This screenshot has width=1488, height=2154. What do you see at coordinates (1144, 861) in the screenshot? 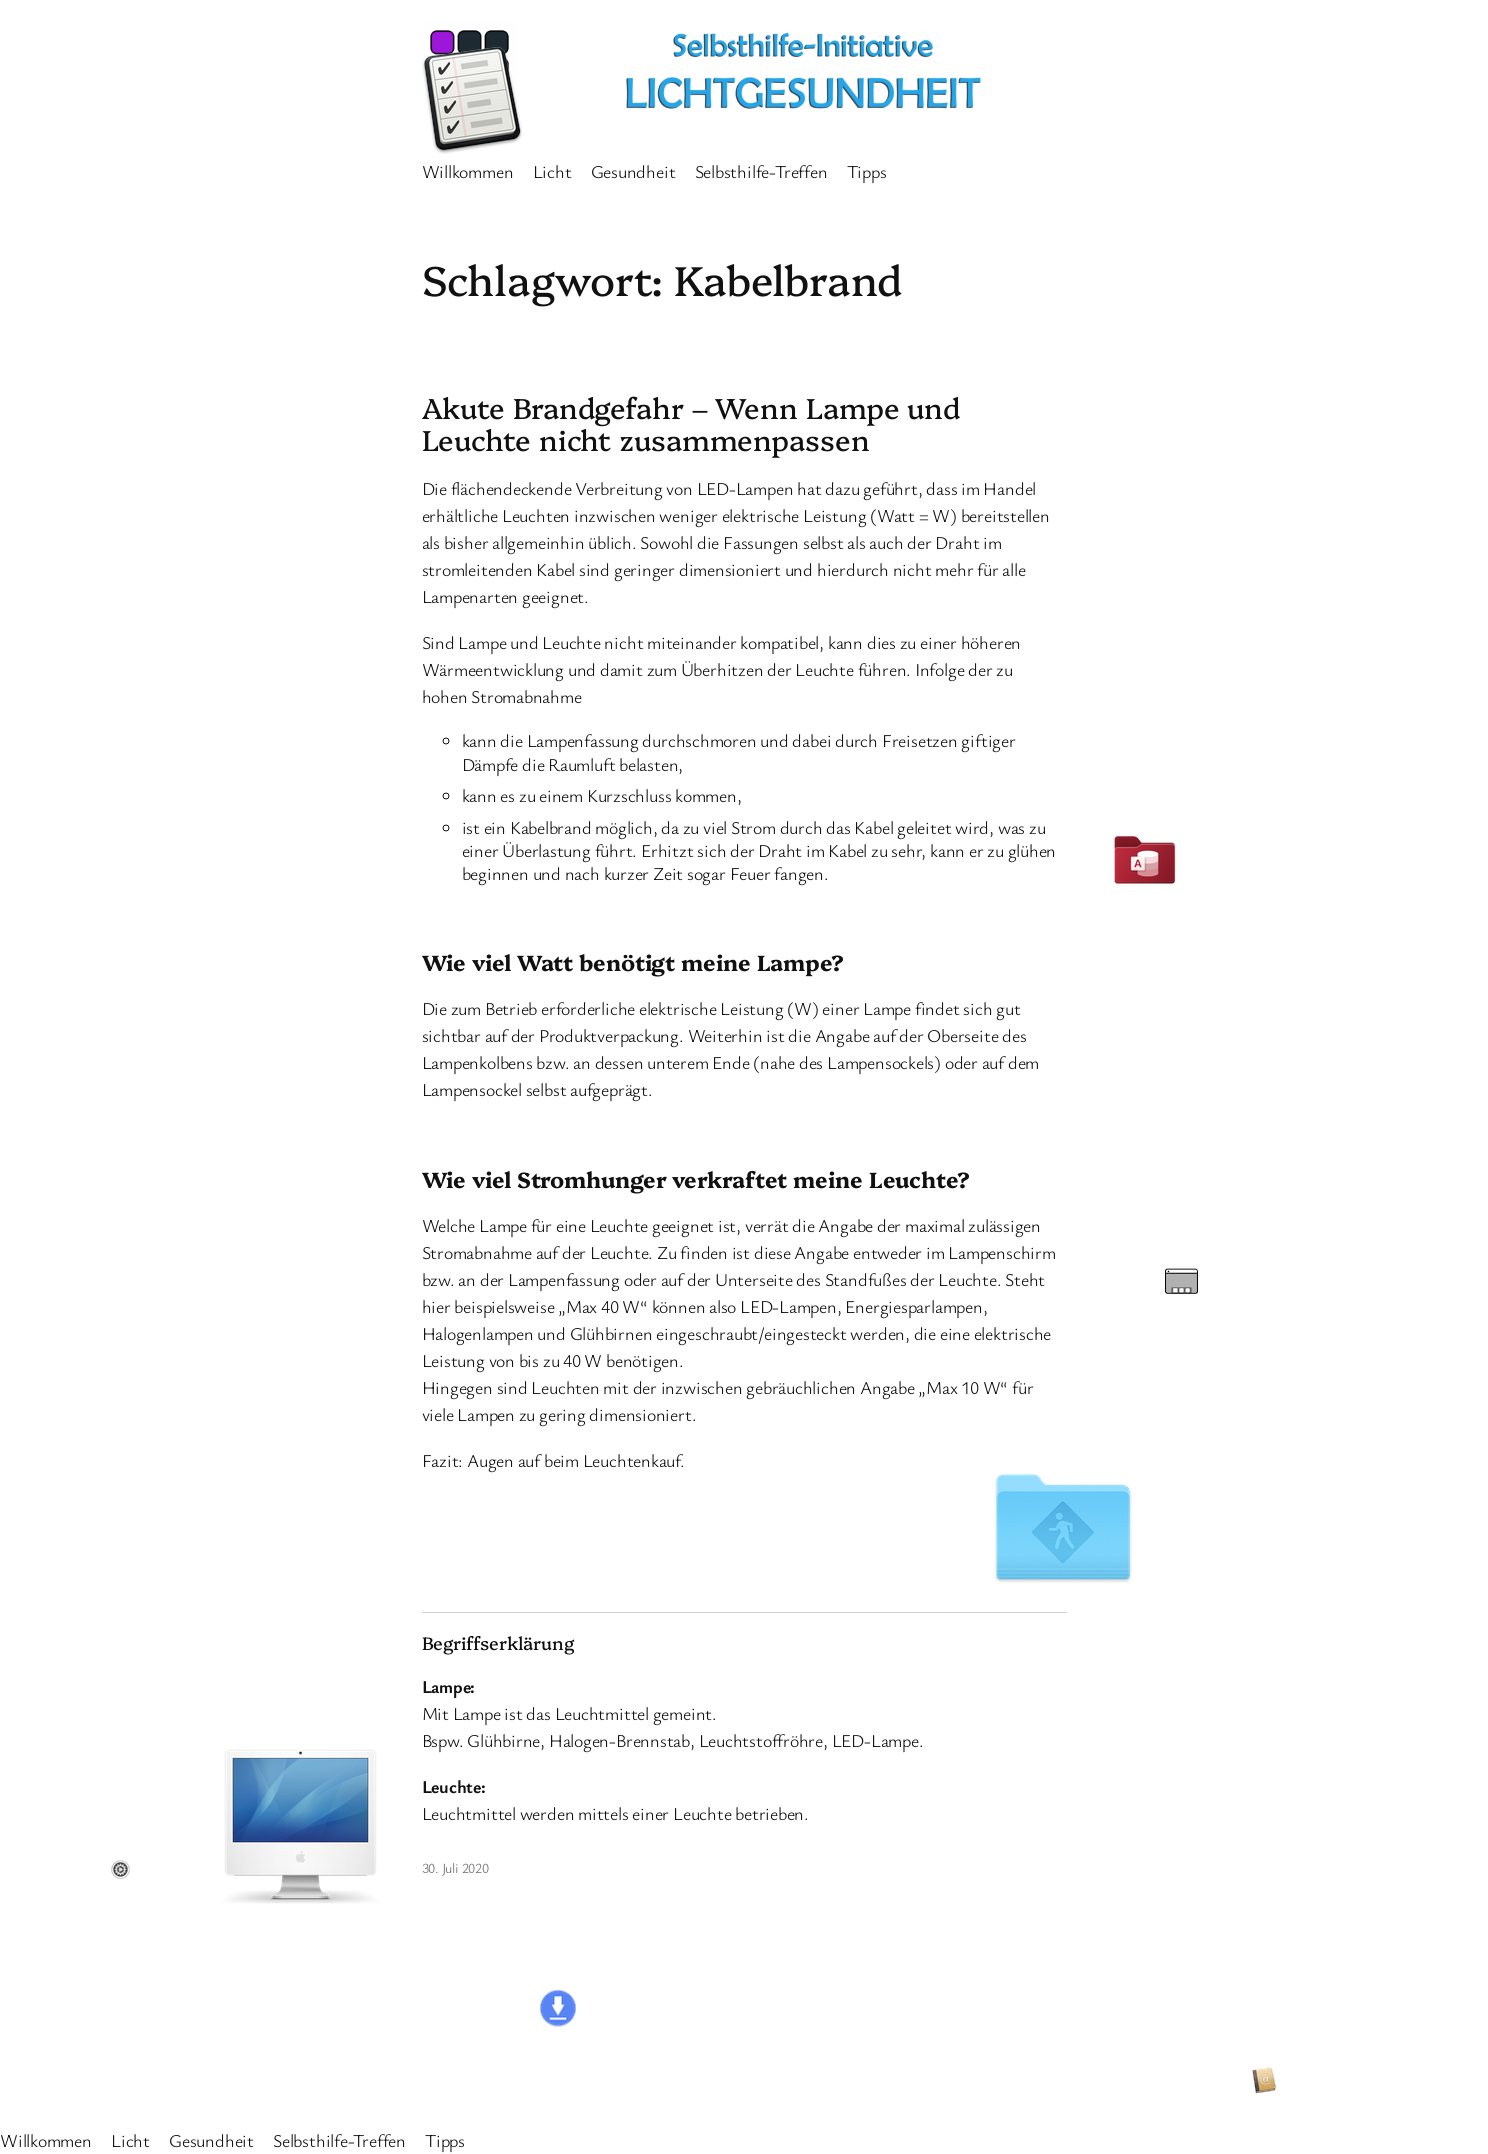
I see `folder containing microsoft access database files` at bounding box center [1144, 861].